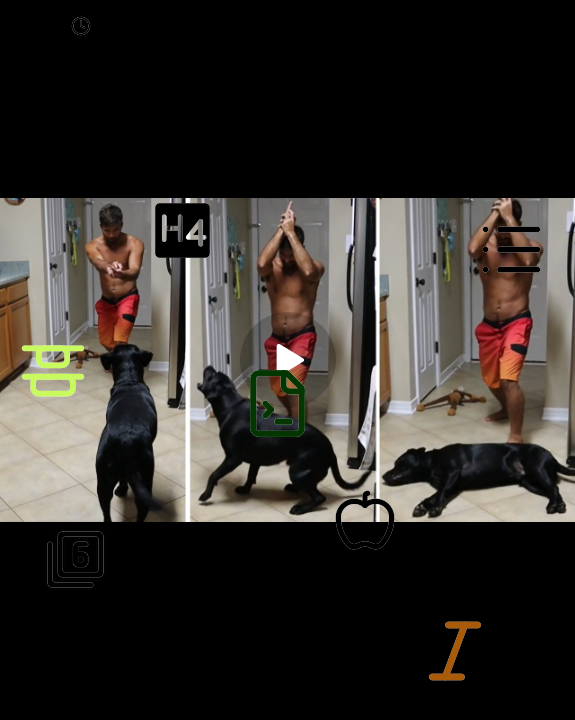 The image size is (575, 720). I want to click on indicates 6 items selected or filtered, so click(75, 559).